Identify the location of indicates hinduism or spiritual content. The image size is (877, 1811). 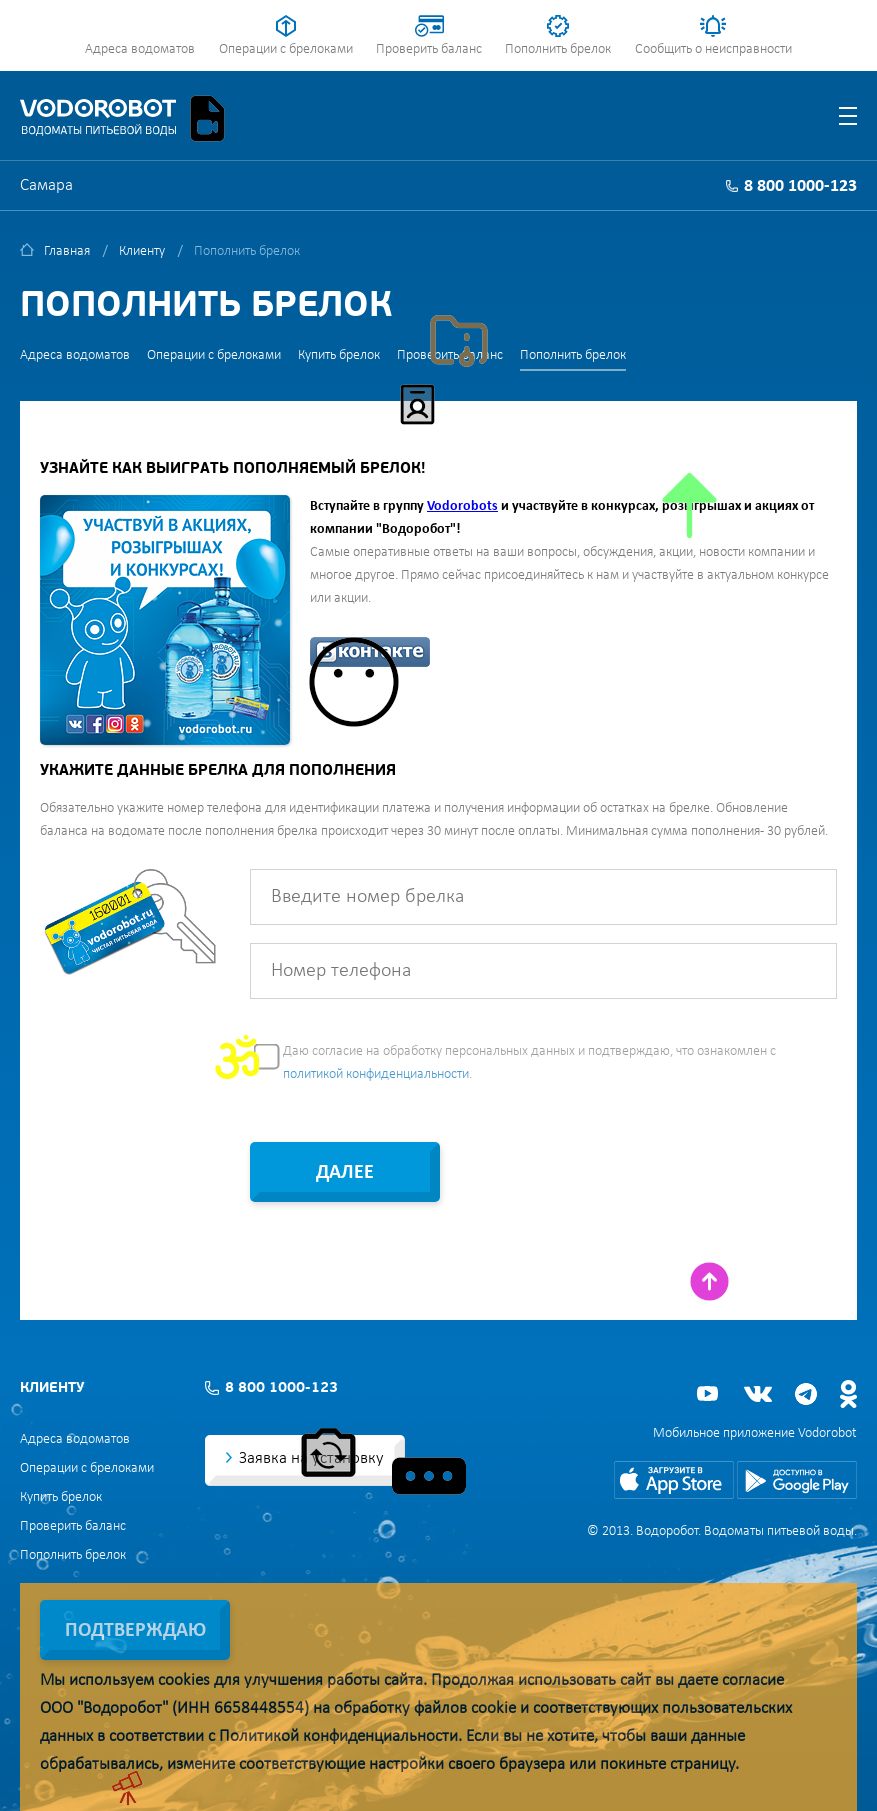
(236, 1056).